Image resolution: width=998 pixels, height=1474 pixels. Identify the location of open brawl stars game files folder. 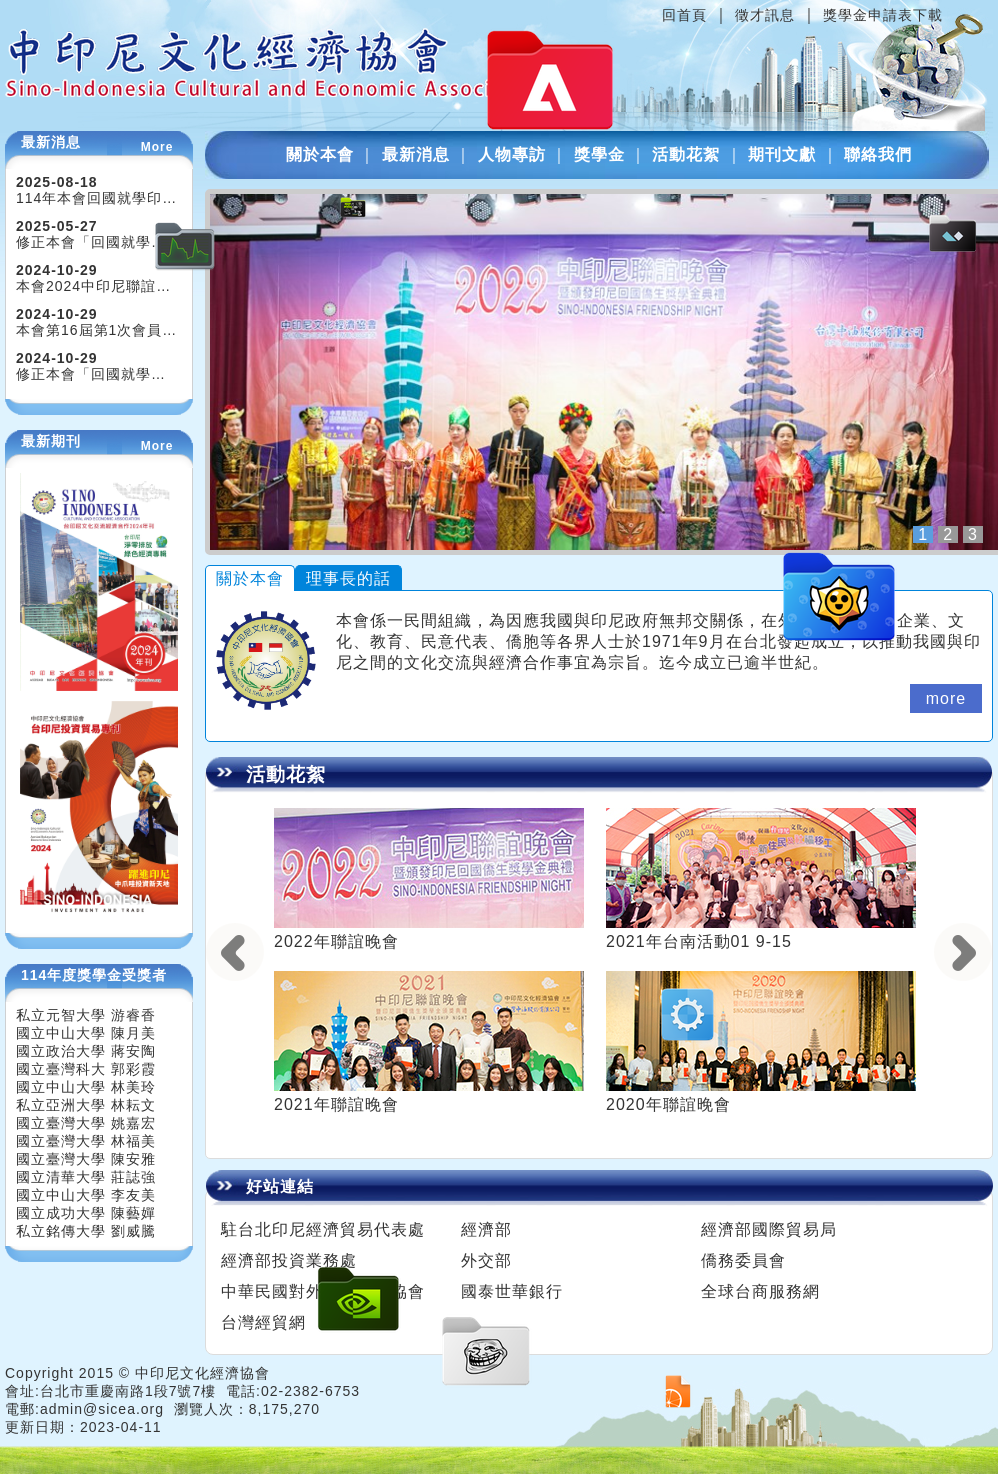
(838, 599).